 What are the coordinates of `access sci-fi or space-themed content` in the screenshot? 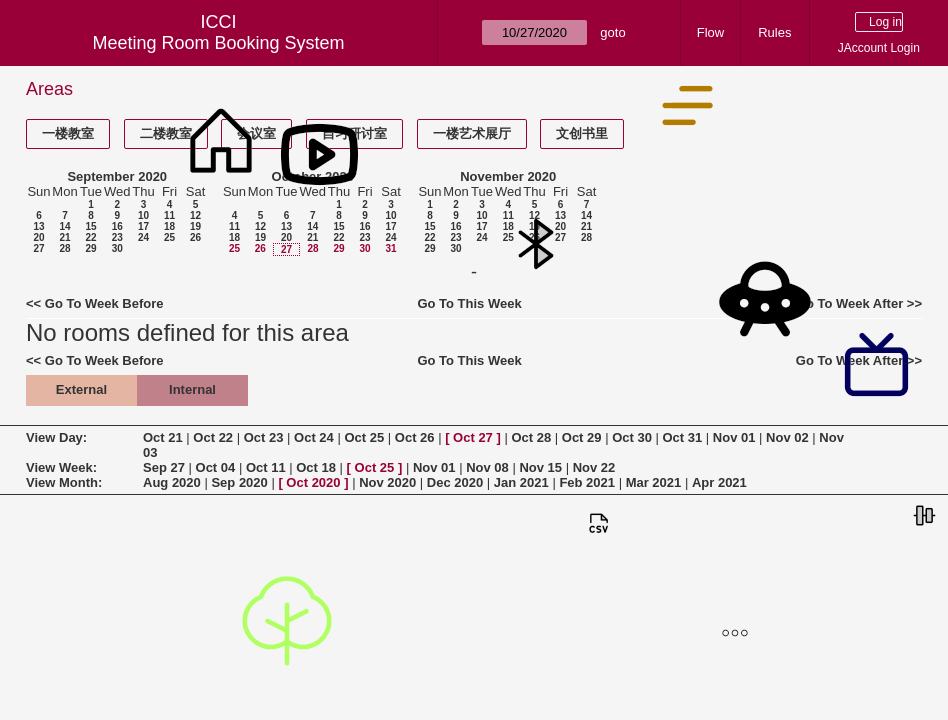 It's located at (765, 299).